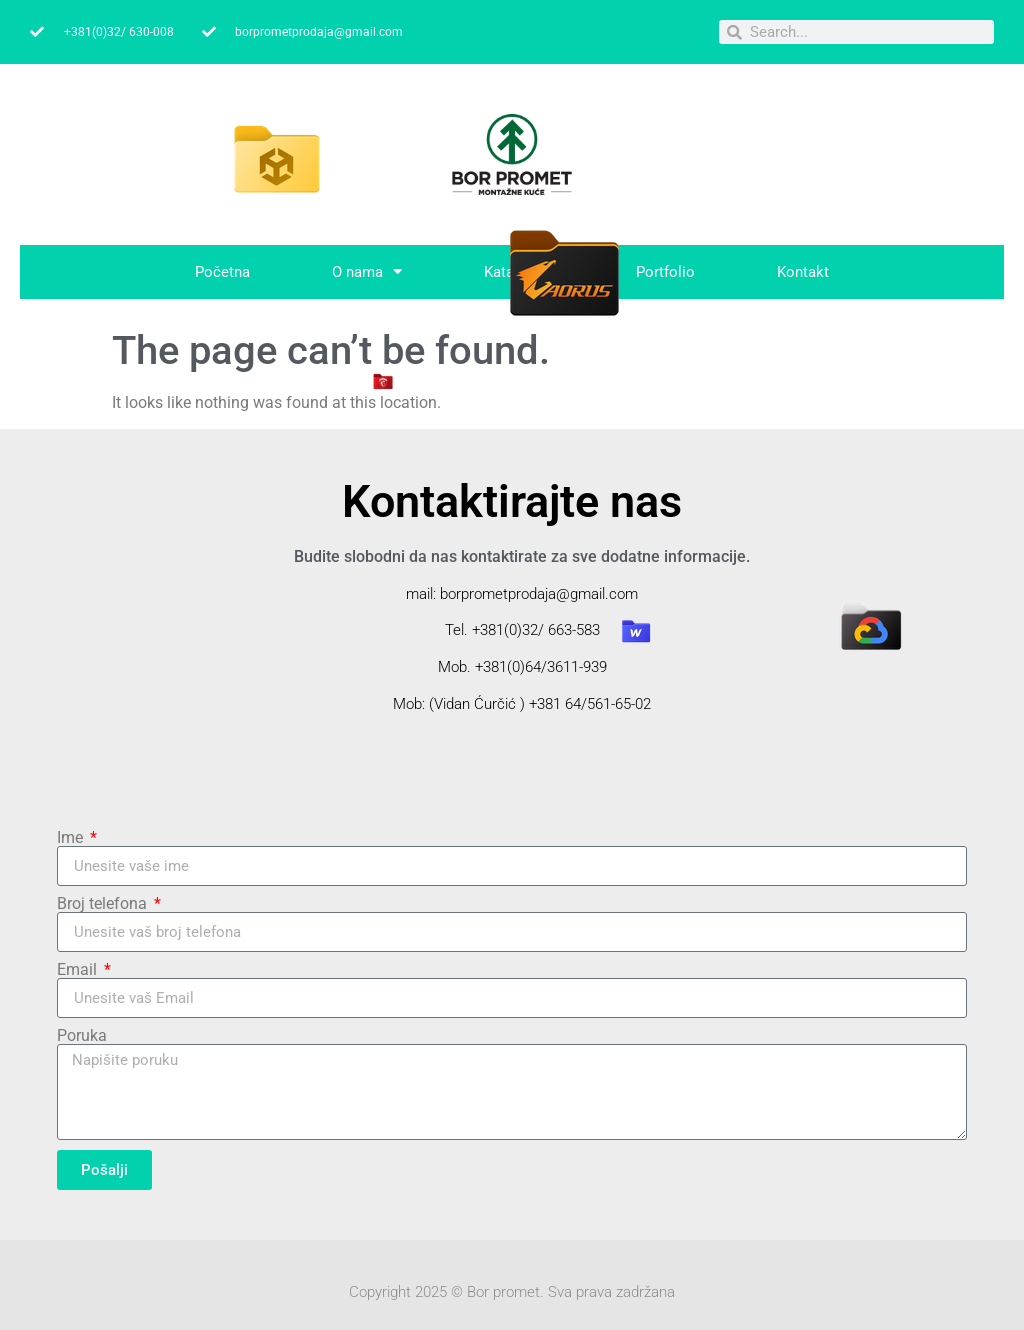 This screenshot has height=1330, width=1024. What do you see at coordinates (276, 161) in the screenshot?
I see `open unity project files folder` at bounding box center [276, 161].